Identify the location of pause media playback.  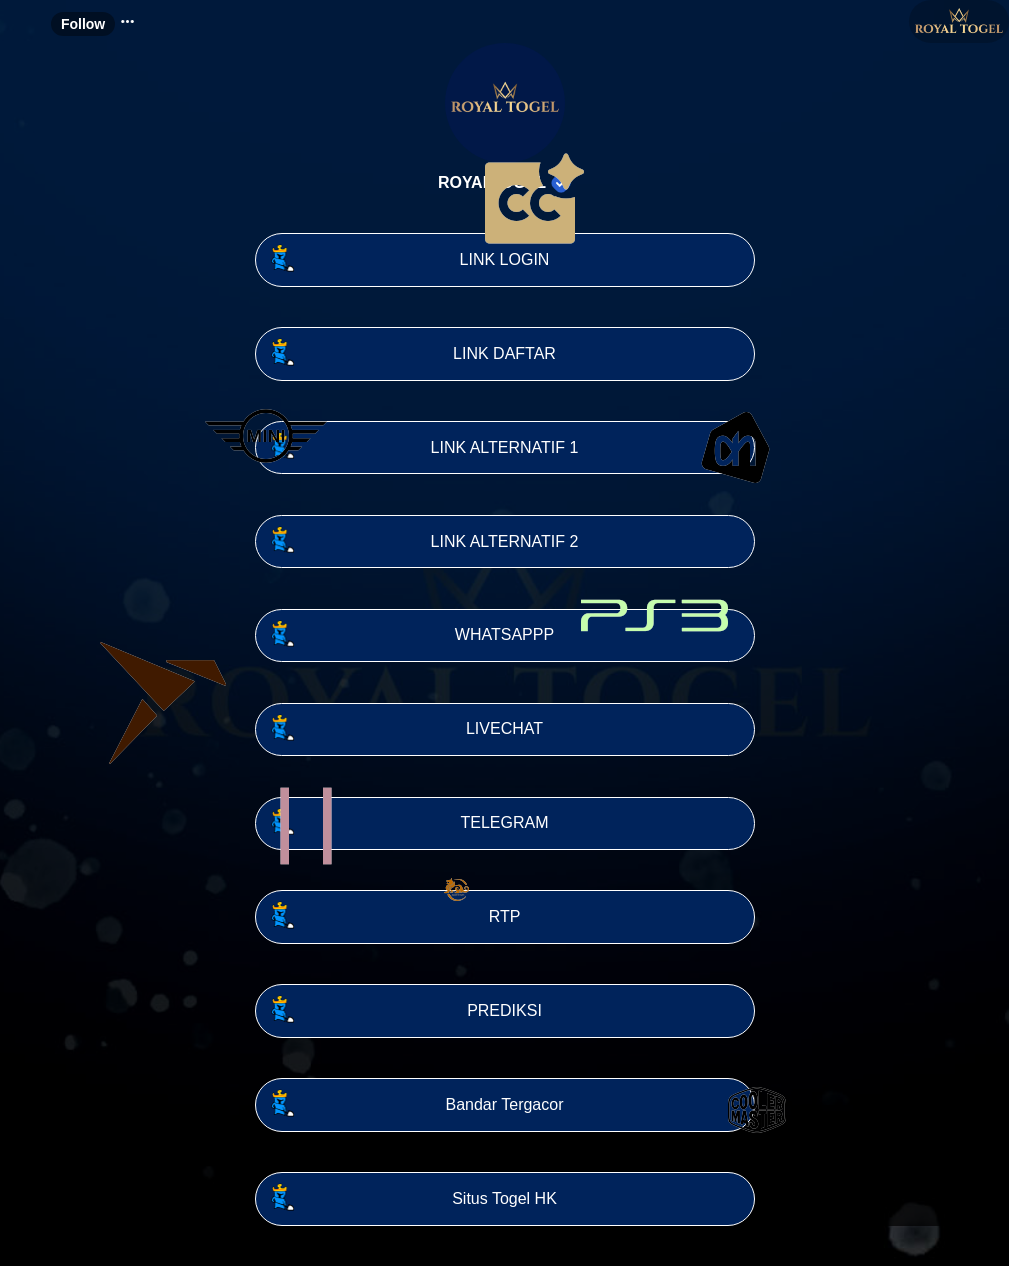
(306, 826).